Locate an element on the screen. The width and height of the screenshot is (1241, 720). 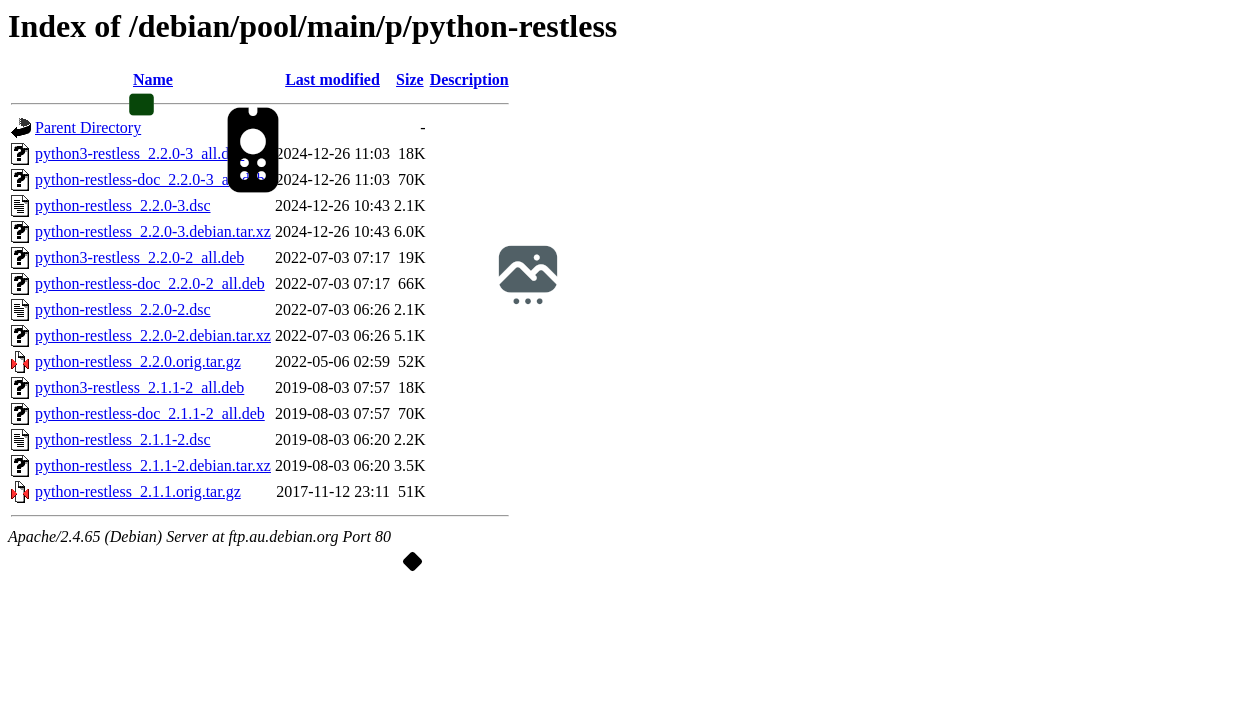
crop image to 5:4 aspect ratio is located at coordinates (141, 104).